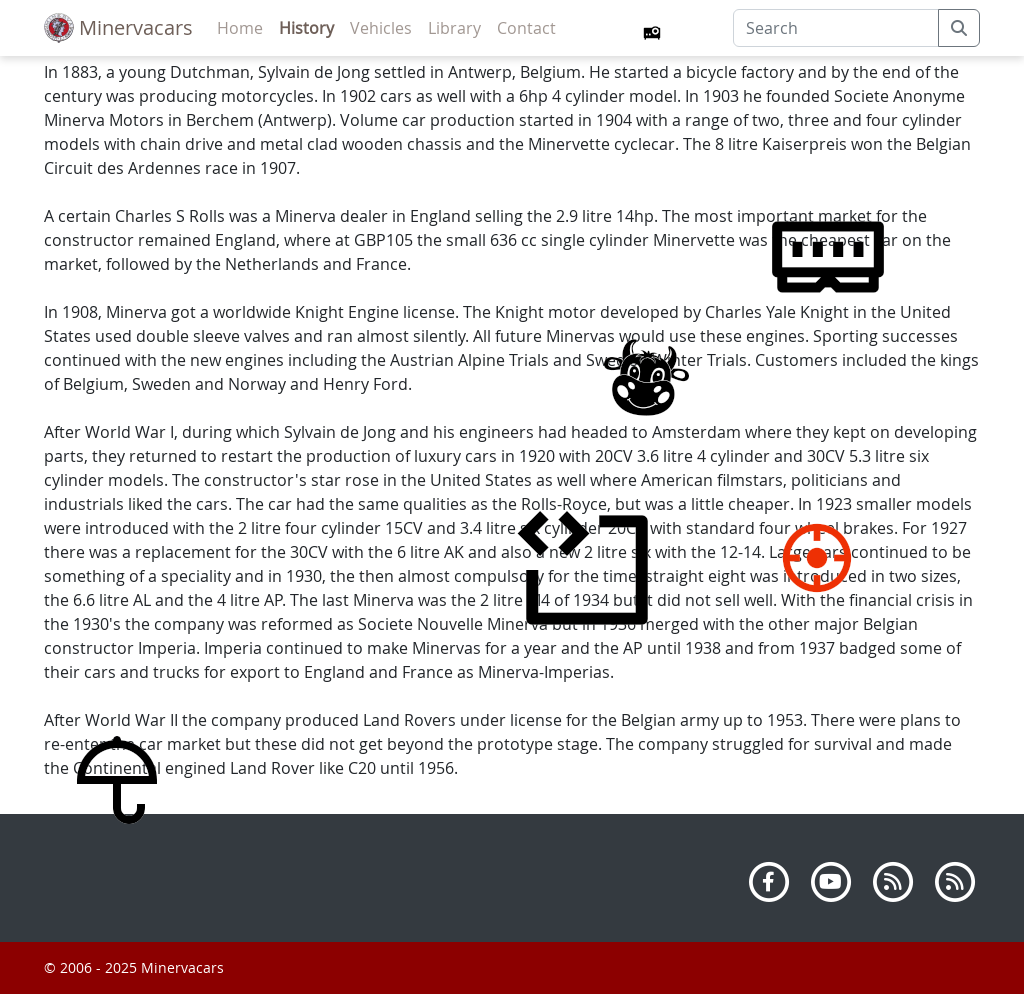  I want to click on view weather forecast or rain conditions, so click(117, 780).